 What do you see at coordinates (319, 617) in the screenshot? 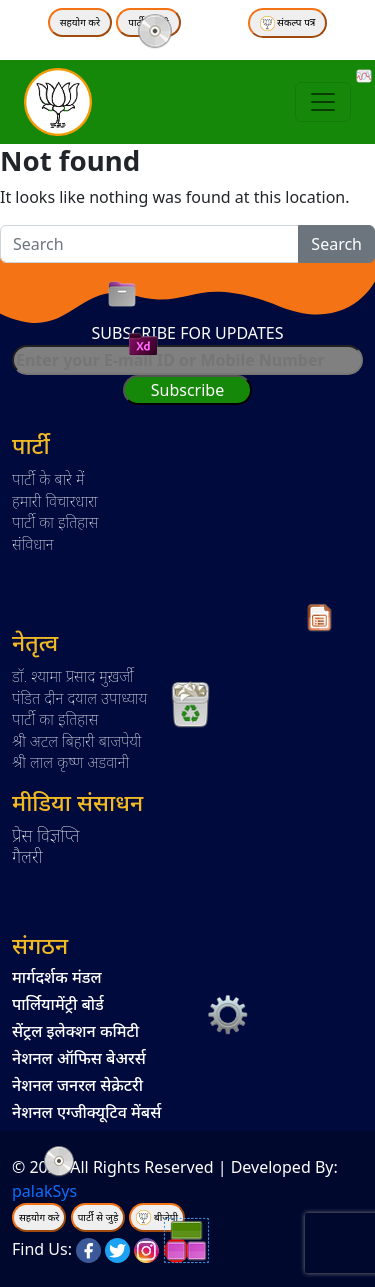
I see `libreoffice impress presentation template file` at bounding box center [319, 617].